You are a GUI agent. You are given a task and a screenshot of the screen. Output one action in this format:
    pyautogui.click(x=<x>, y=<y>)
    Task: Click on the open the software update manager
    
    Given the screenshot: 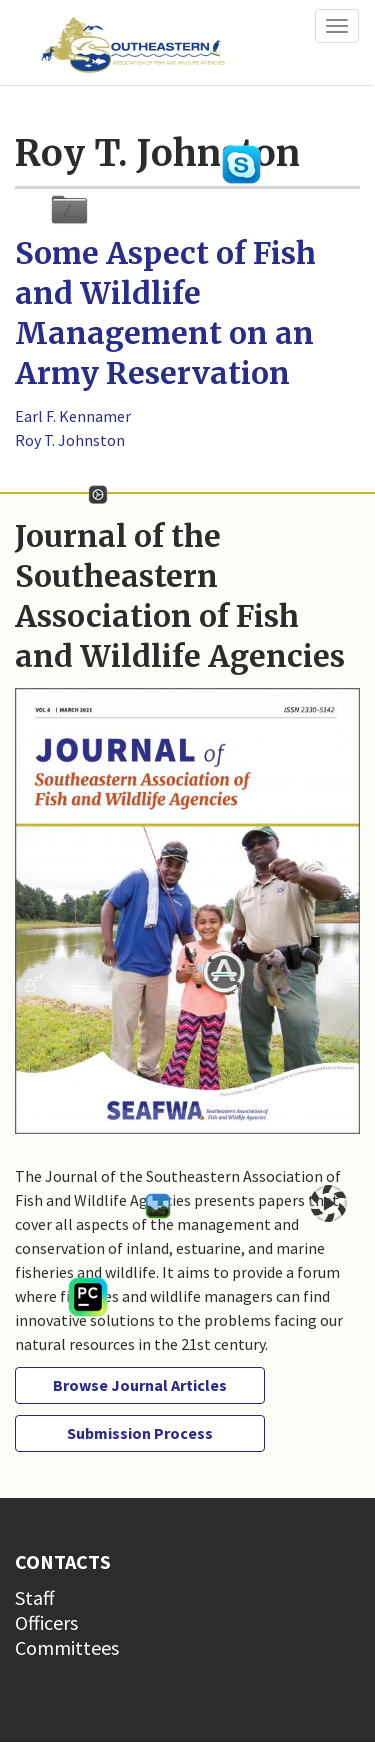 What is the action you would take?
    pyautogui.click(x=224, y=972)
    